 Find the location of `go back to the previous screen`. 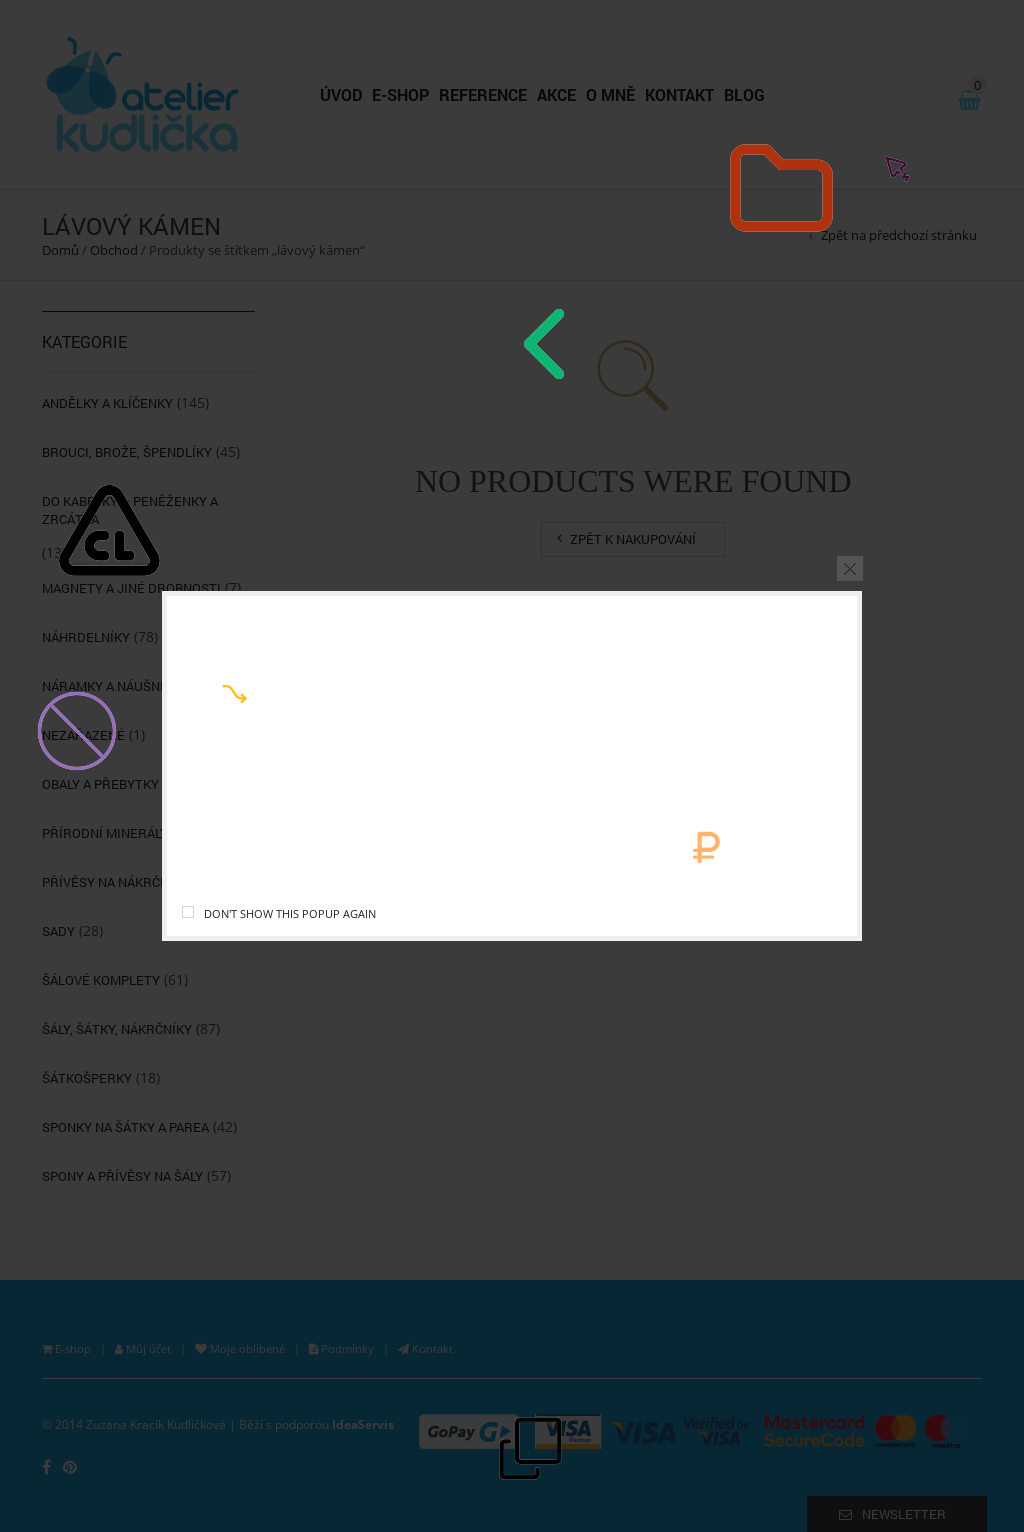

go back to the previous screen is located at coordinates (544, 344).